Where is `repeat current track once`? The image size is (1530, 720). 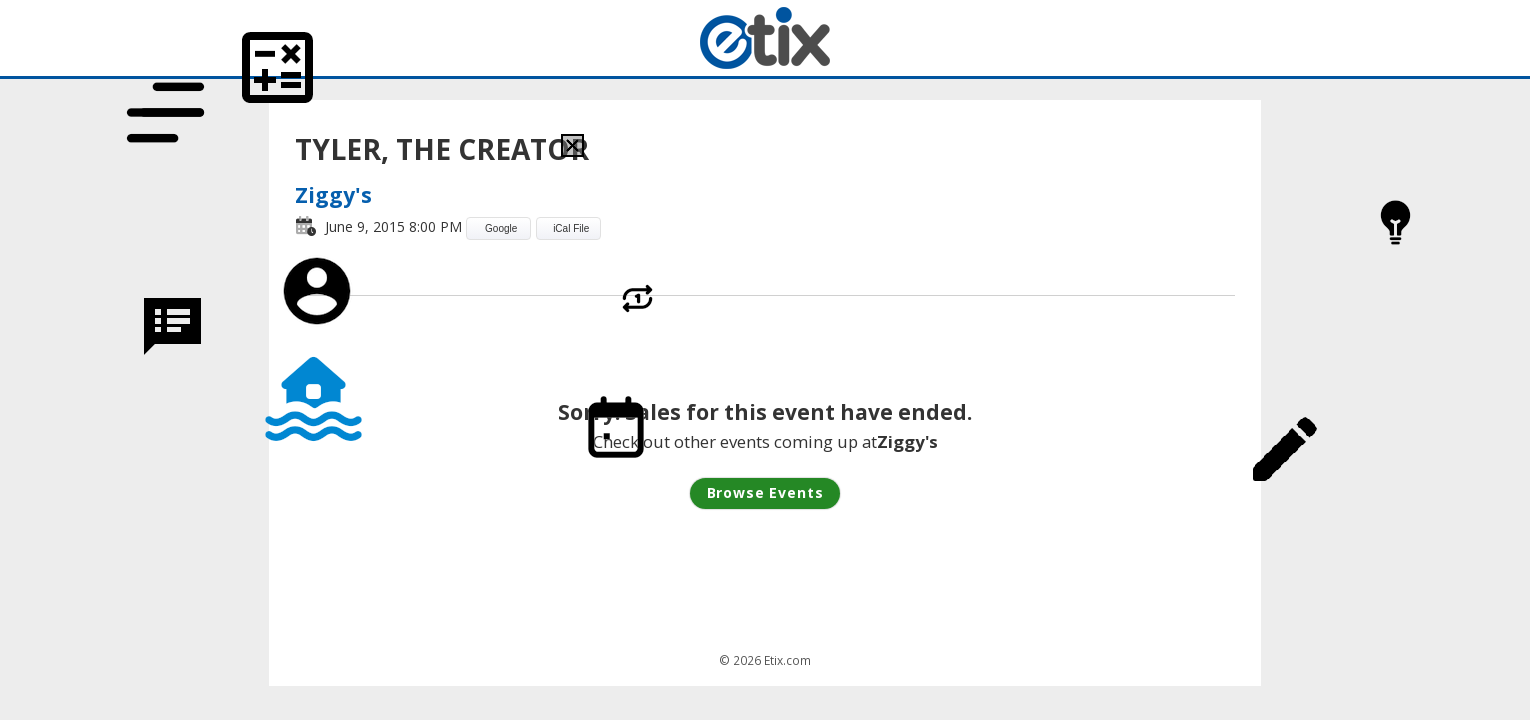 repeat current track once is located at coordinates (637, 298).